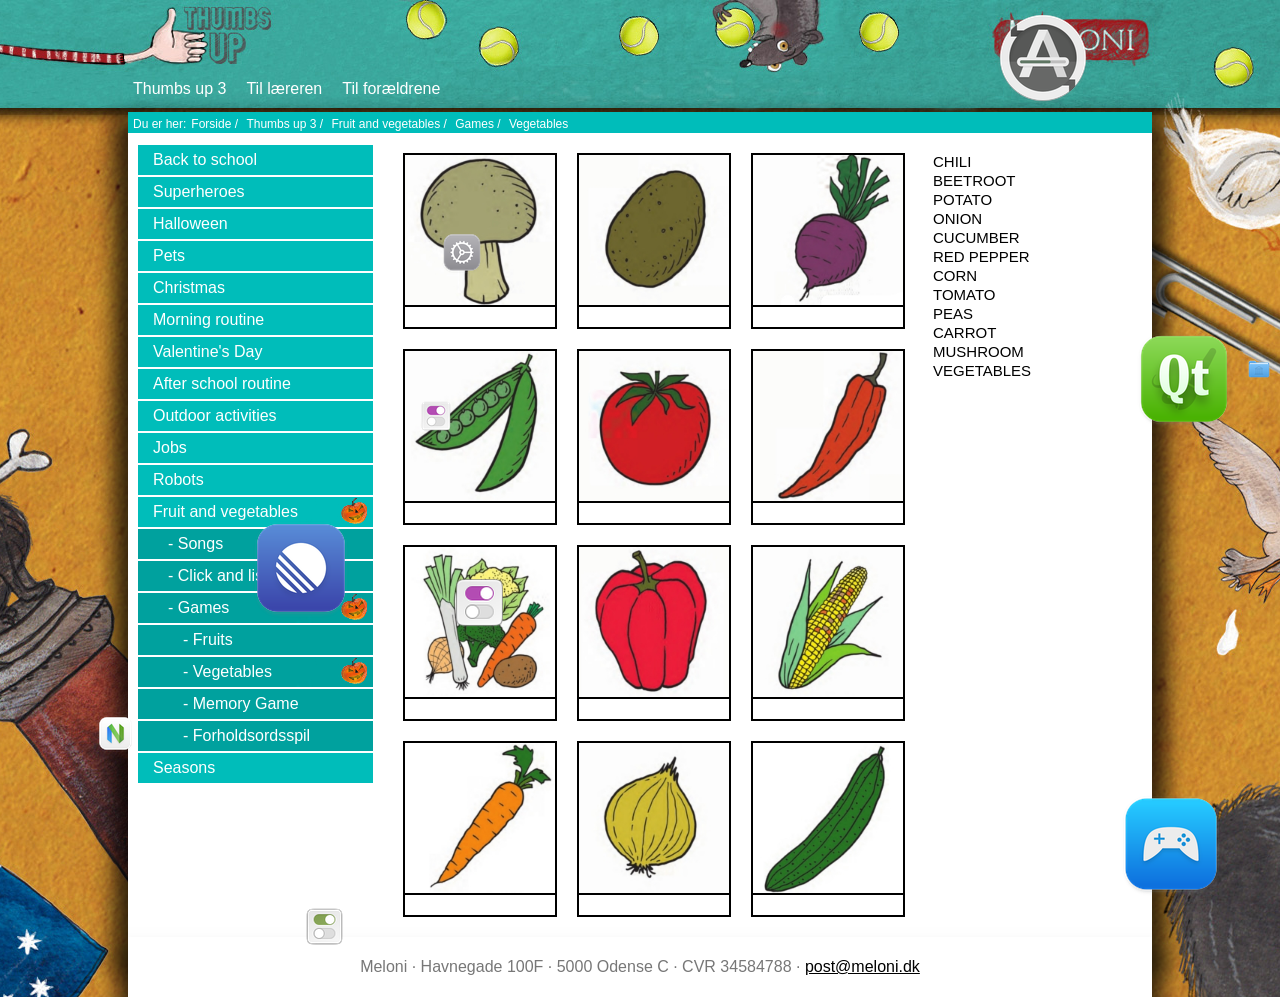 The height and width of the screenshot is (997, 1280). I want to click on open pcsx playstation emulator, so click(1171, 844).